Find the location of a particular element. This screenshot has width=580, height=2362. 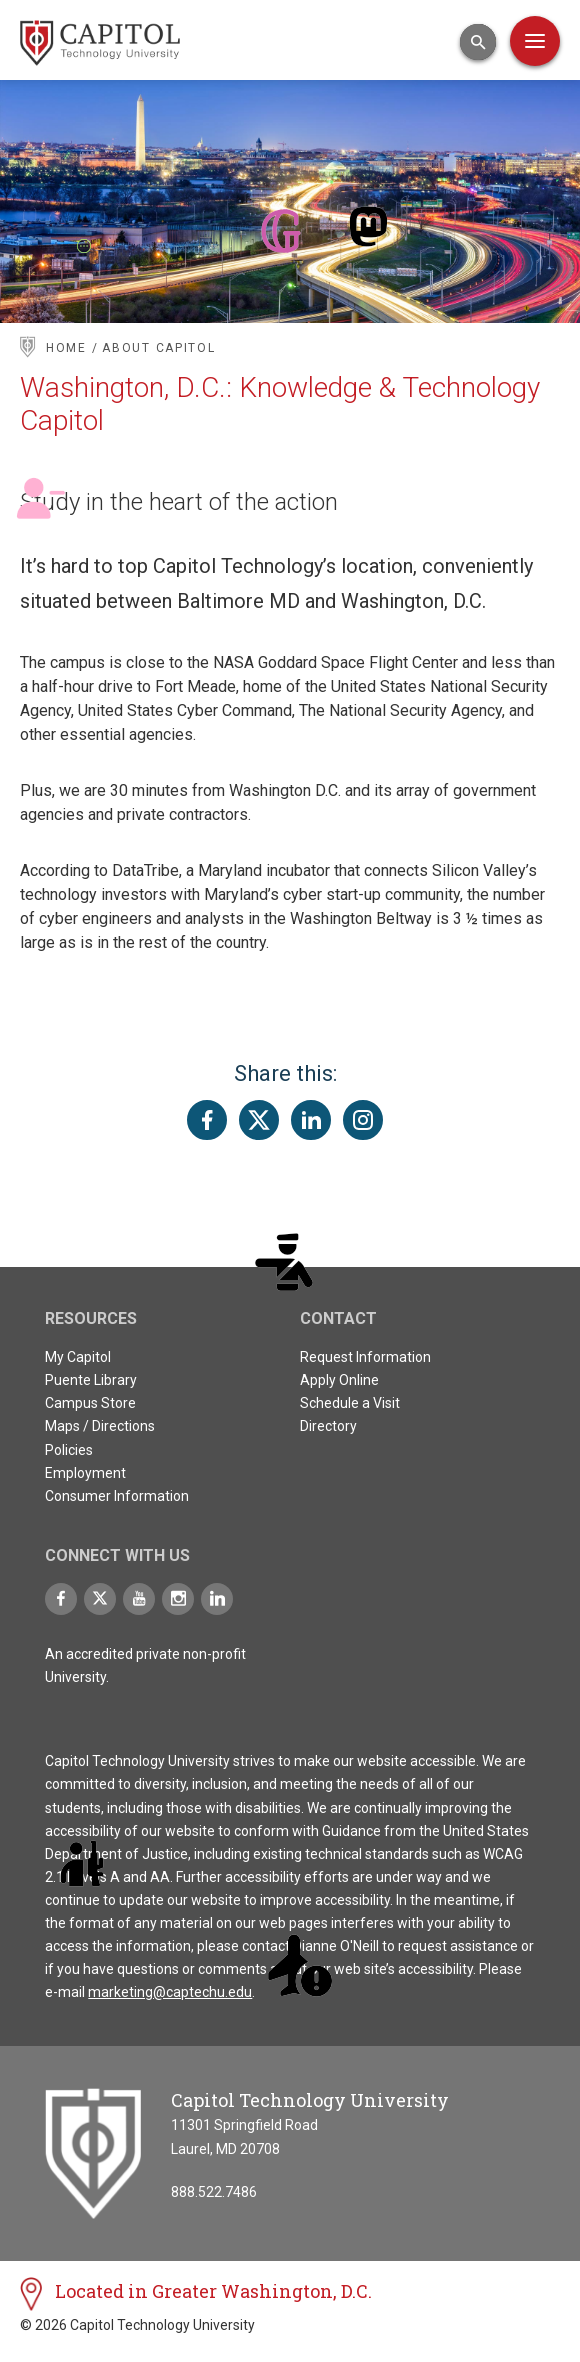

remove a user or contact is located at coordinates (39, 498).